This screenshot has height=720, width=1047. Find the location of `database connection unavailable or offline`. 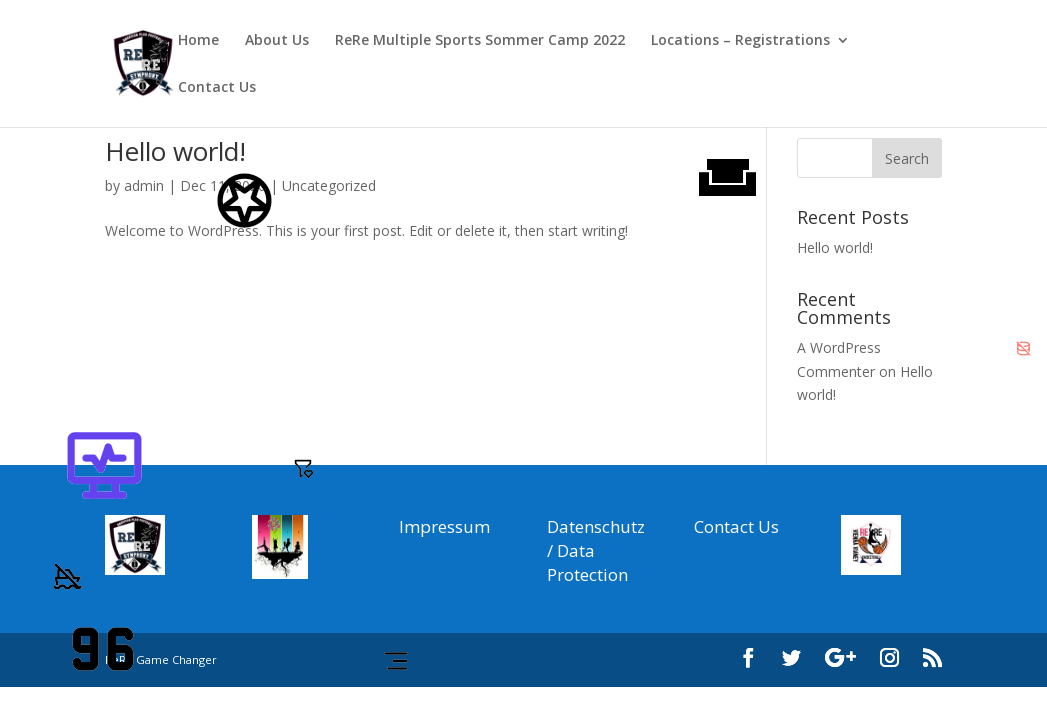

database connection unavailable or offline is located at coordinates (1023, 348).